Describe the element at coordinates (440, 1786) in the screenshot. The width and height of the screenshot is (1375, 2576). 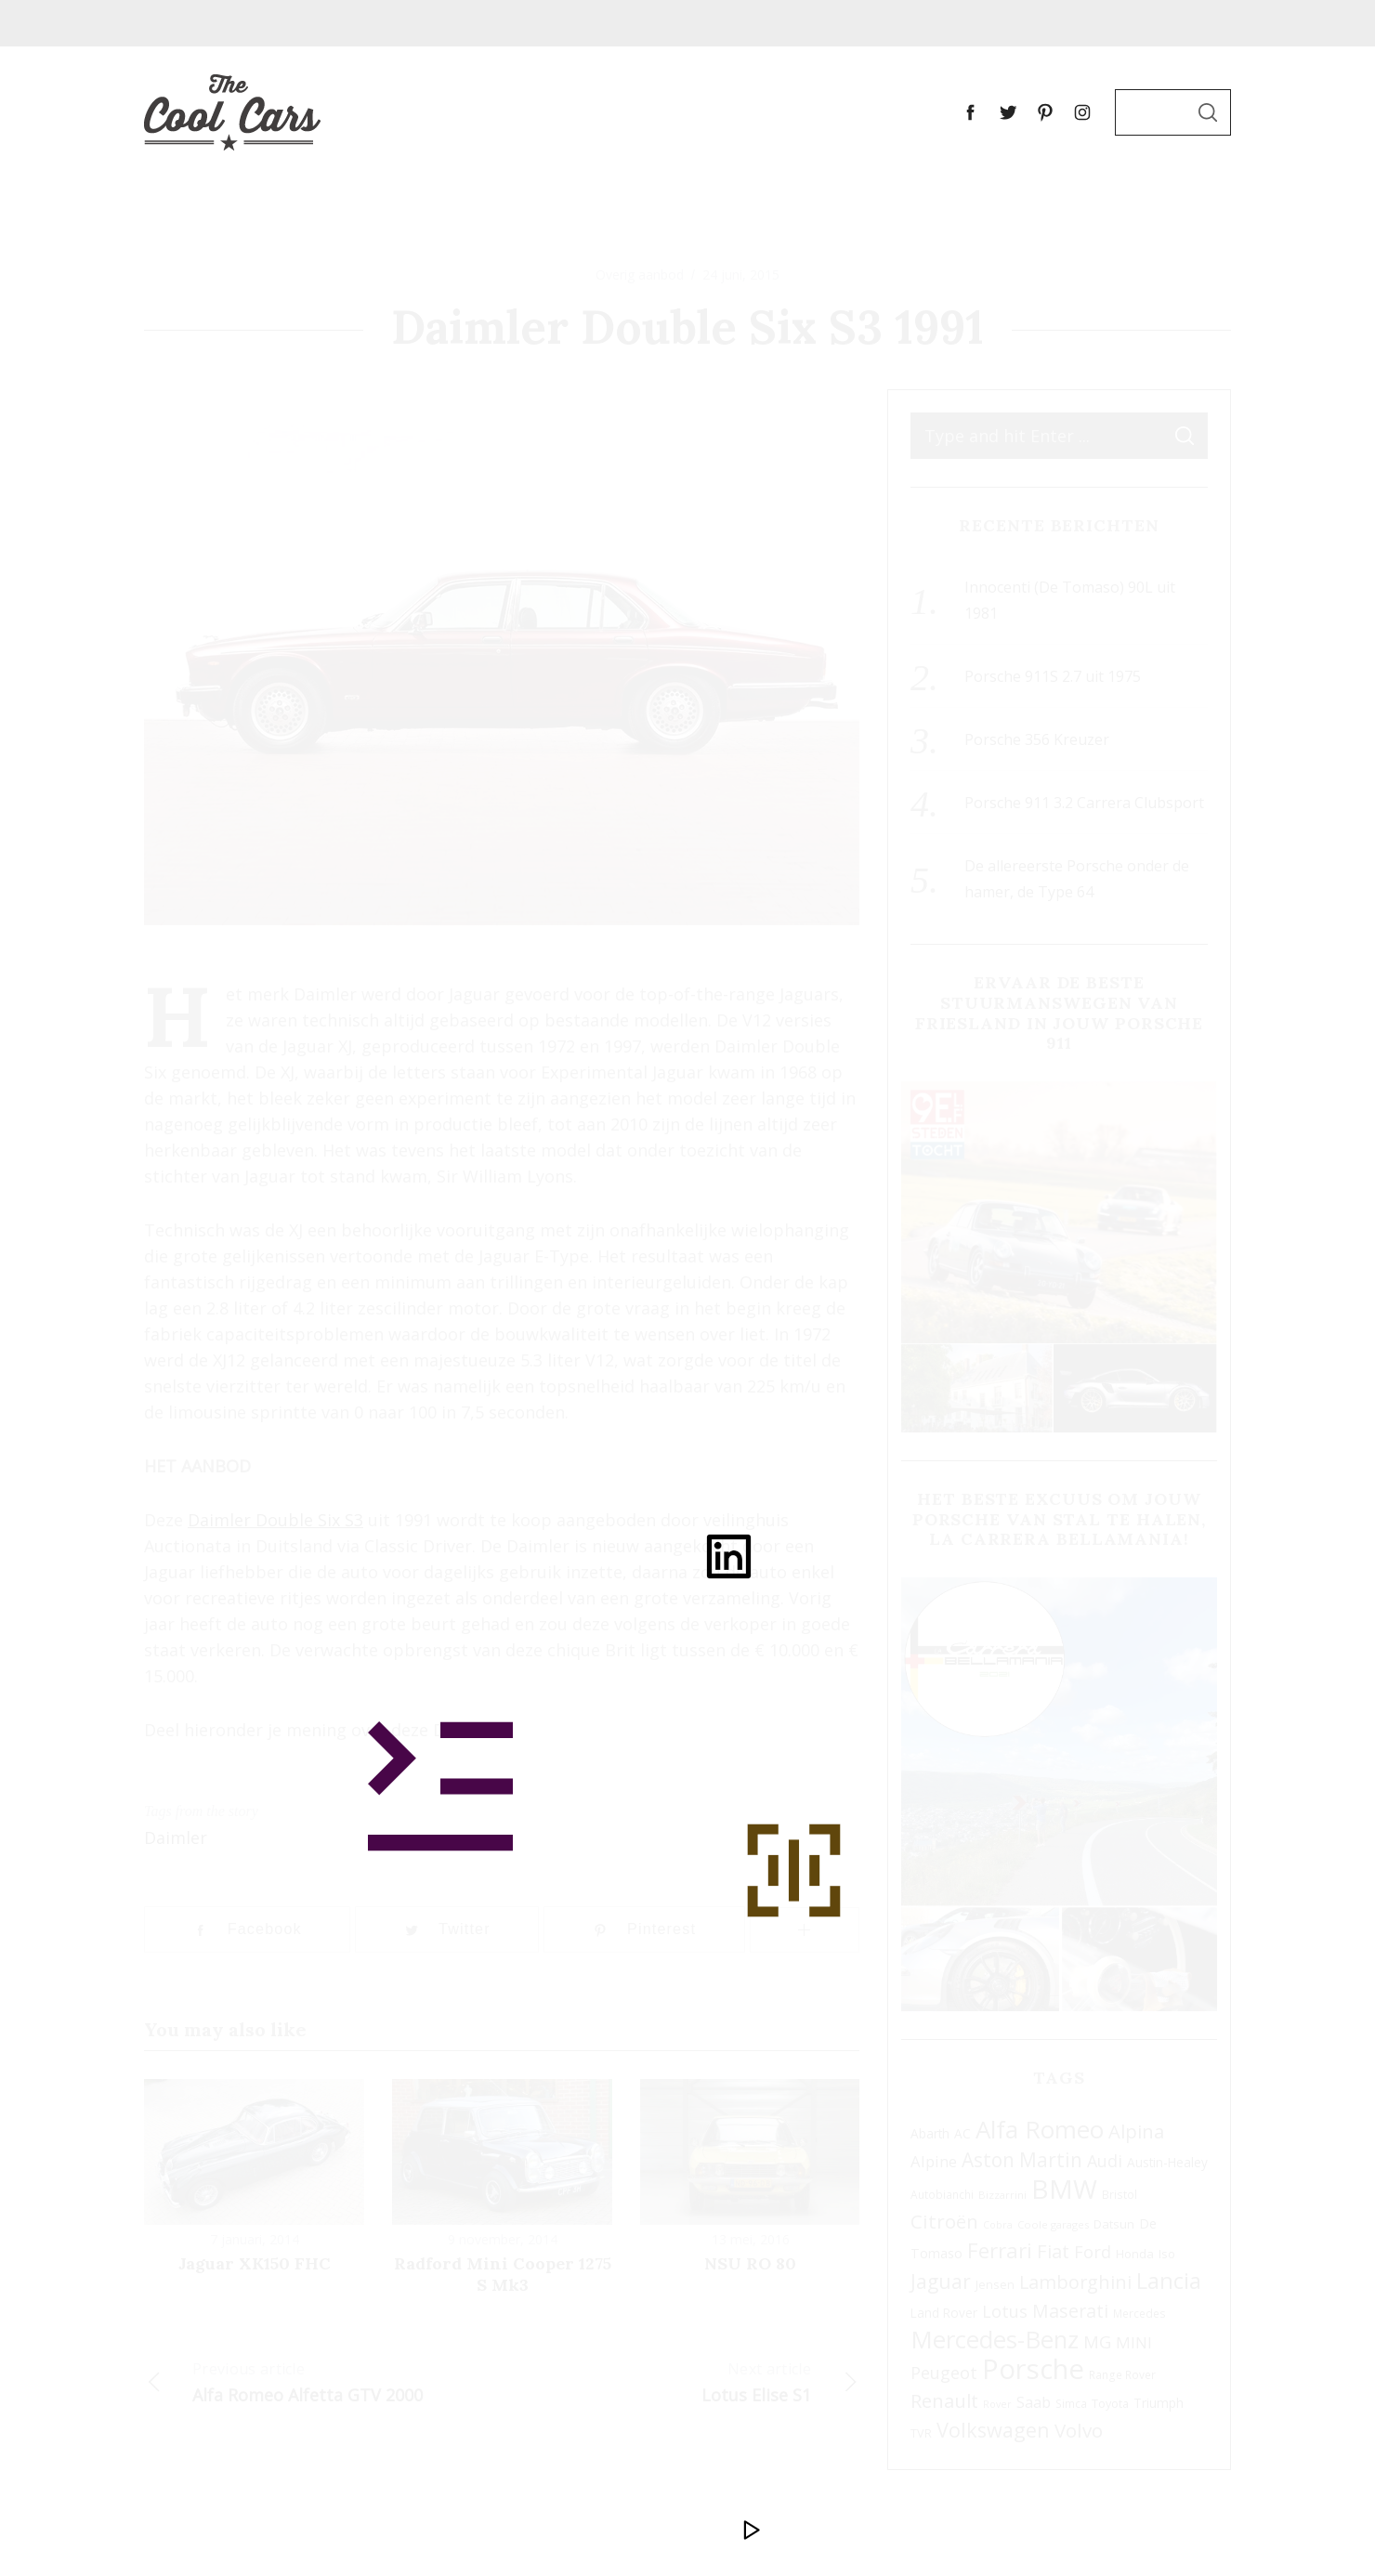
I see `collapse the sidebar menu` at that location.